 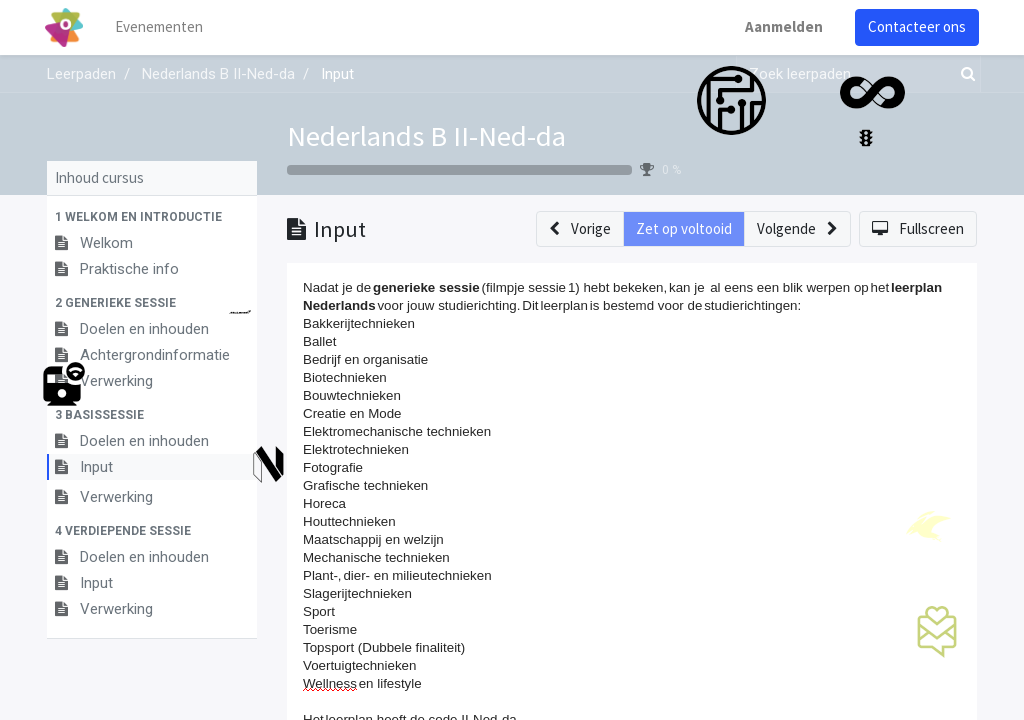 What do you see at coordinates (872, 92) in the screenshot?
I see `open Apache Superset data visualization platform` at bounding box center [872, 92].